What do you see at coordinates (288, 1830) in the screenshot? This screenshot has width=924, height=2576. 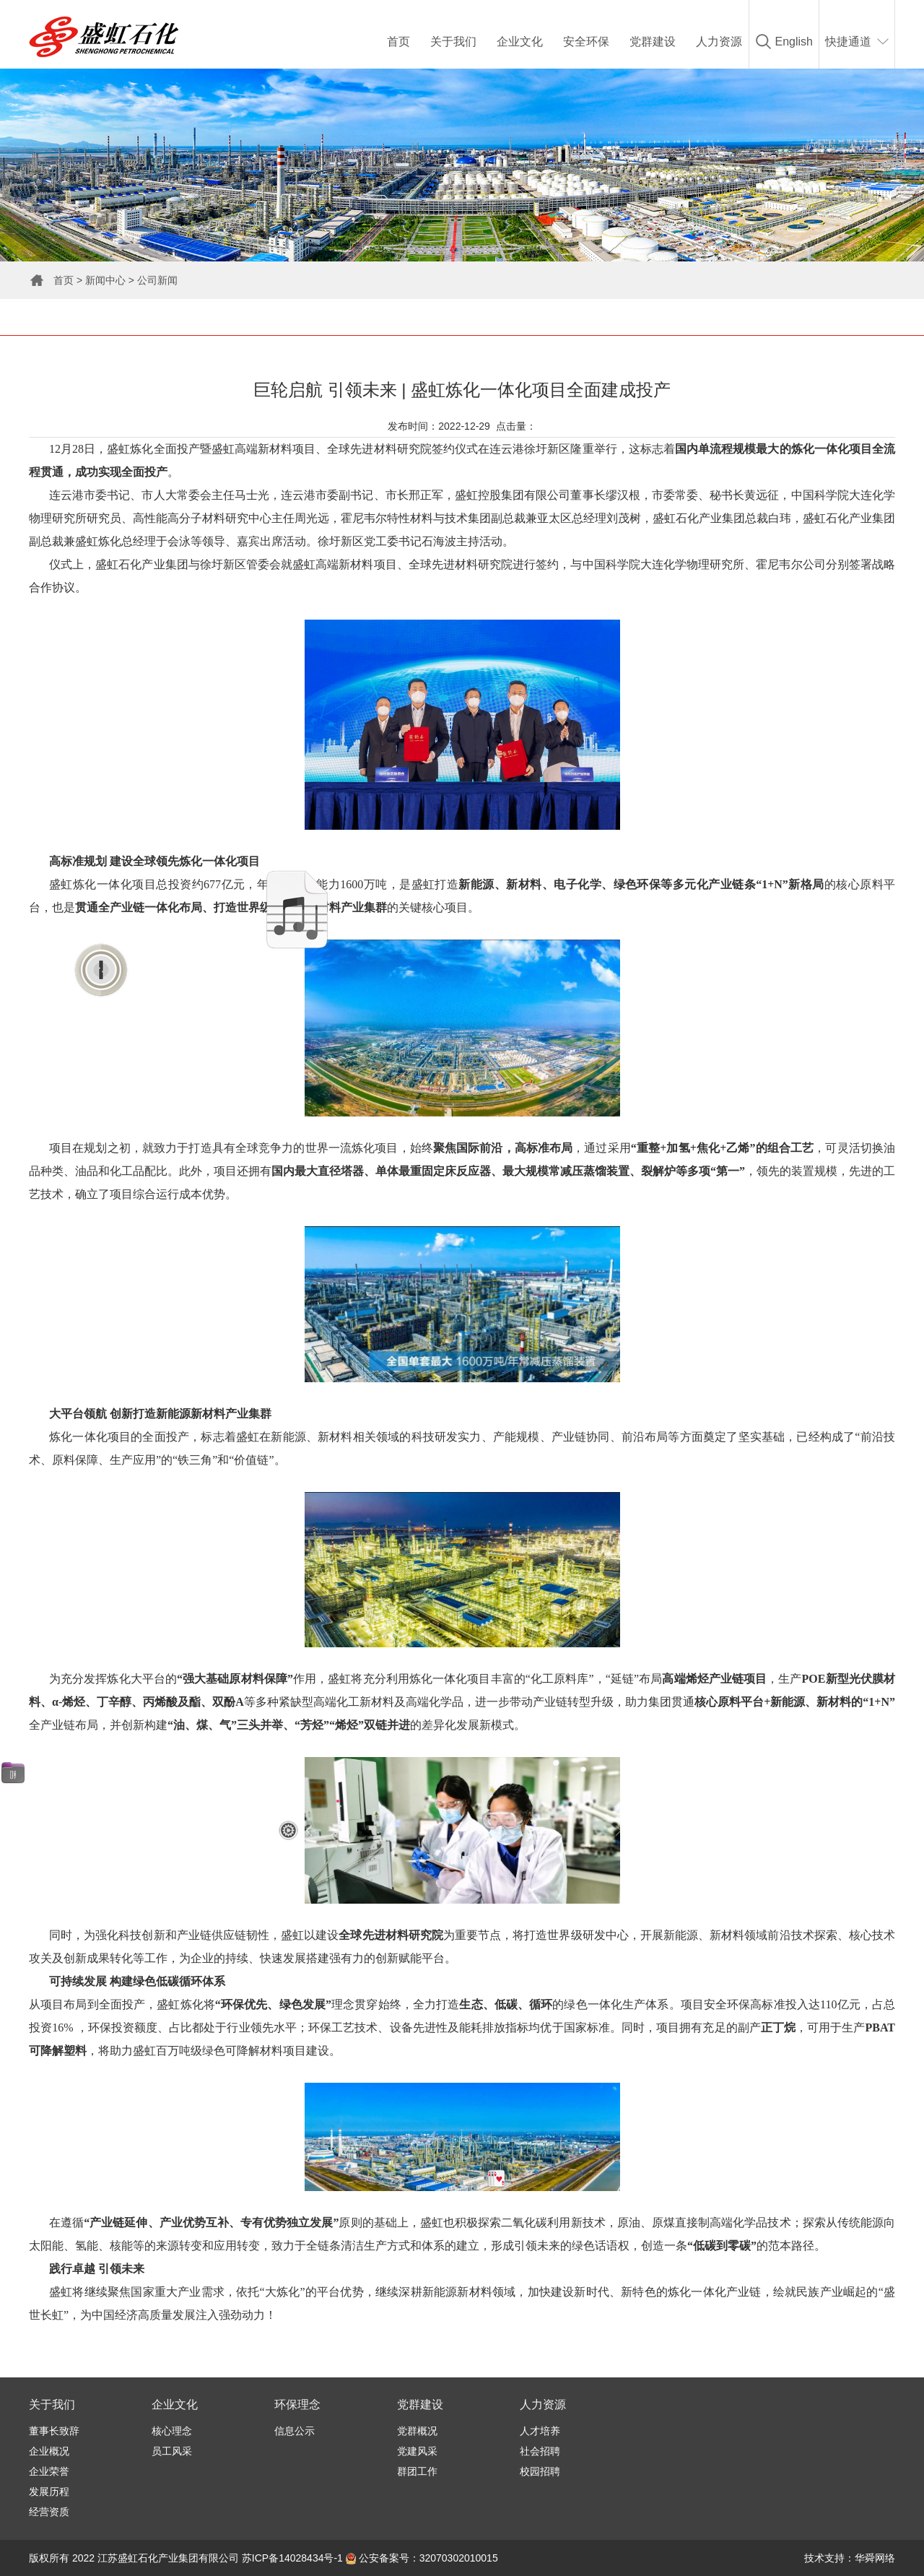 I see `view or edit document properties` at bounding box center [288, 1830].